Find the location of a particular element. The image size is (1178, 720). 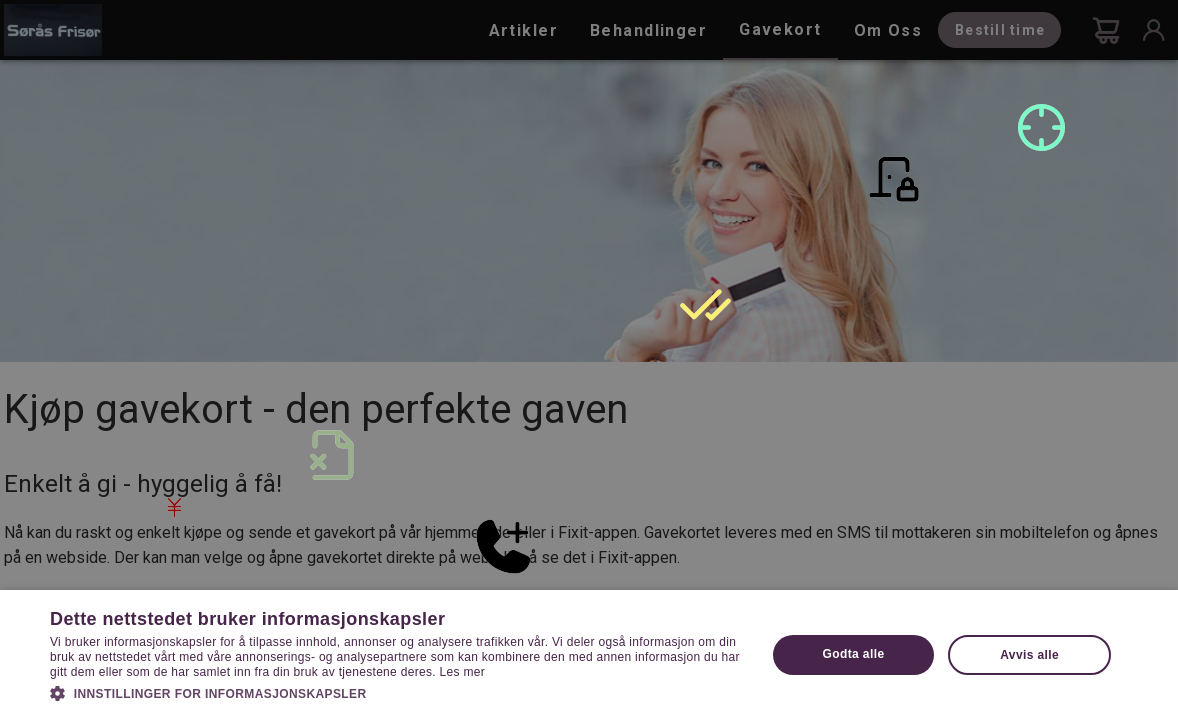

indicates a locked or secured room is located at coordinates (894, 177).